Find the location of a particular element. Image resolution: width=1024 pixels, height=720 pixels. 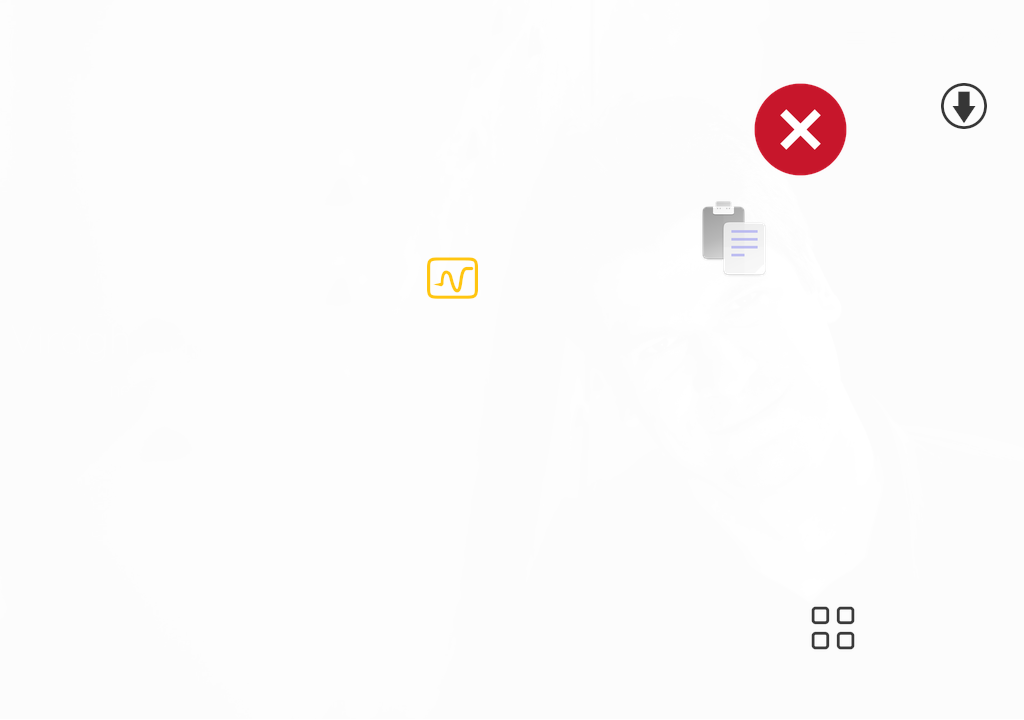

paste content from clipboard is located at coordinates (734, 238).